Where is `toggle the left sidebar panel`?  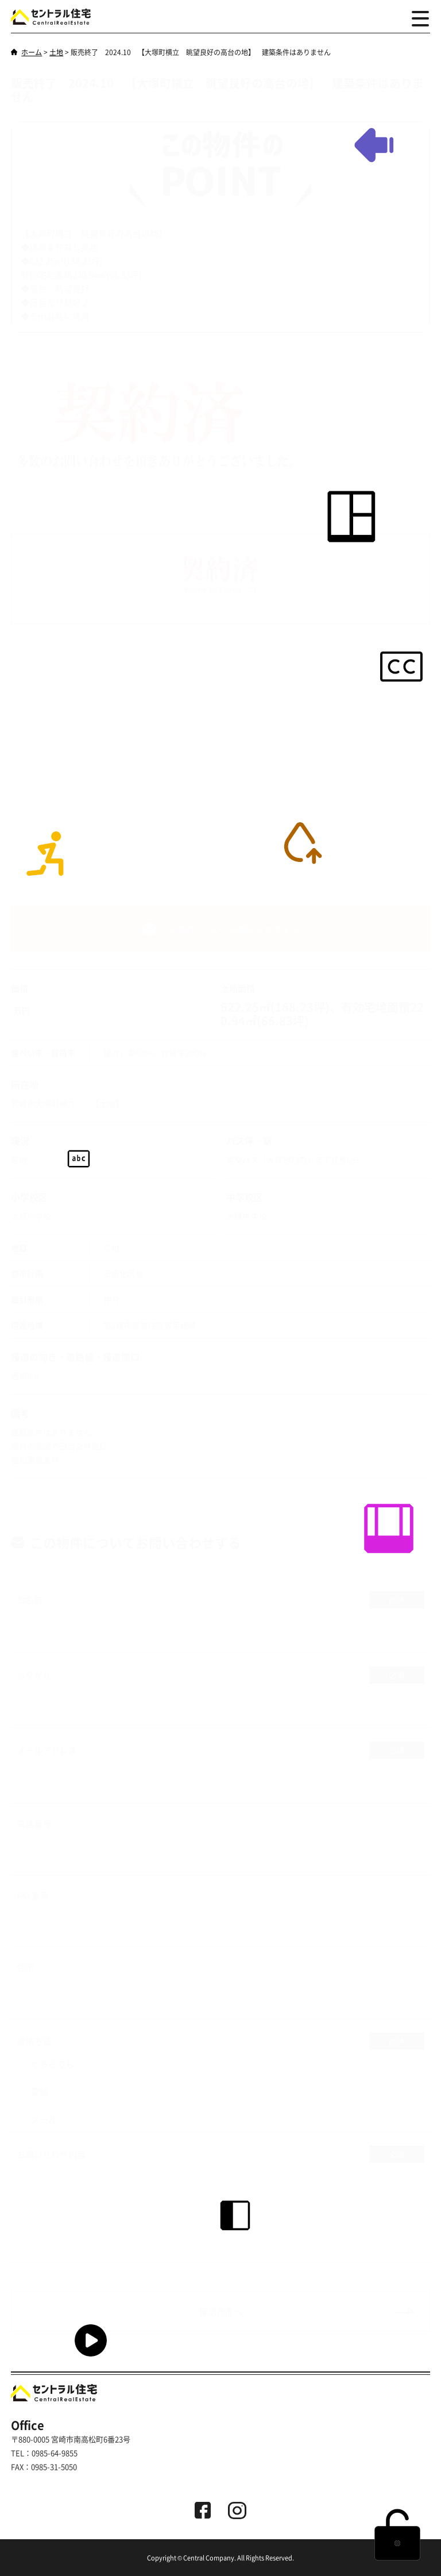 toggle the left sidebar panel is located at coordinates (235, 2215).